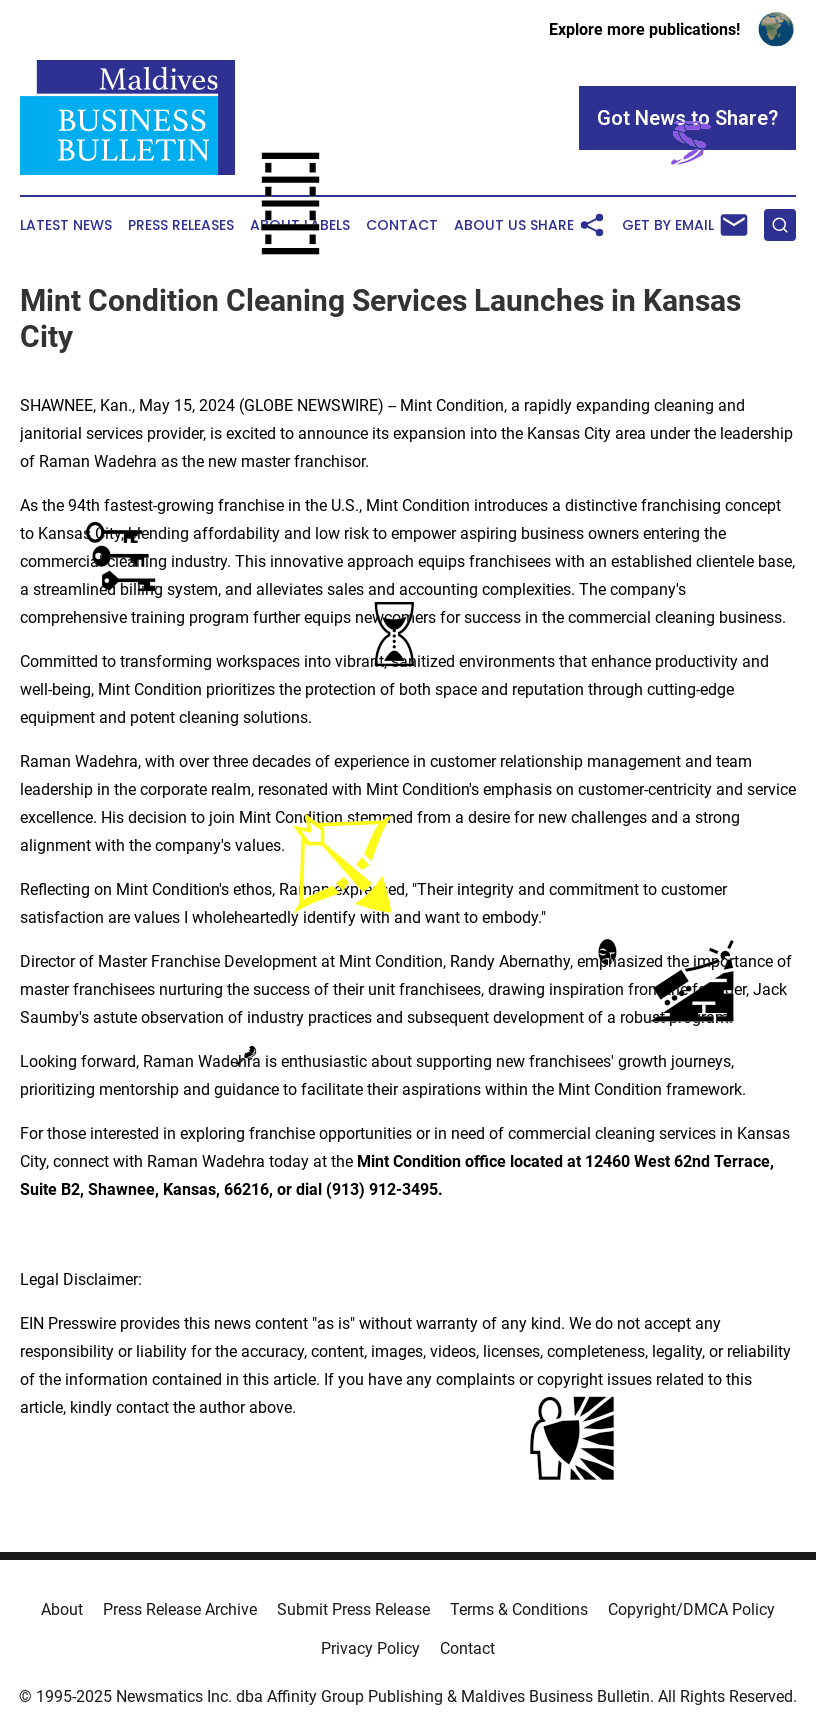 The width and height of the screenshot is (816, 1733). I want to click on indicates a timer or countdown in progress, so click(394, 634).